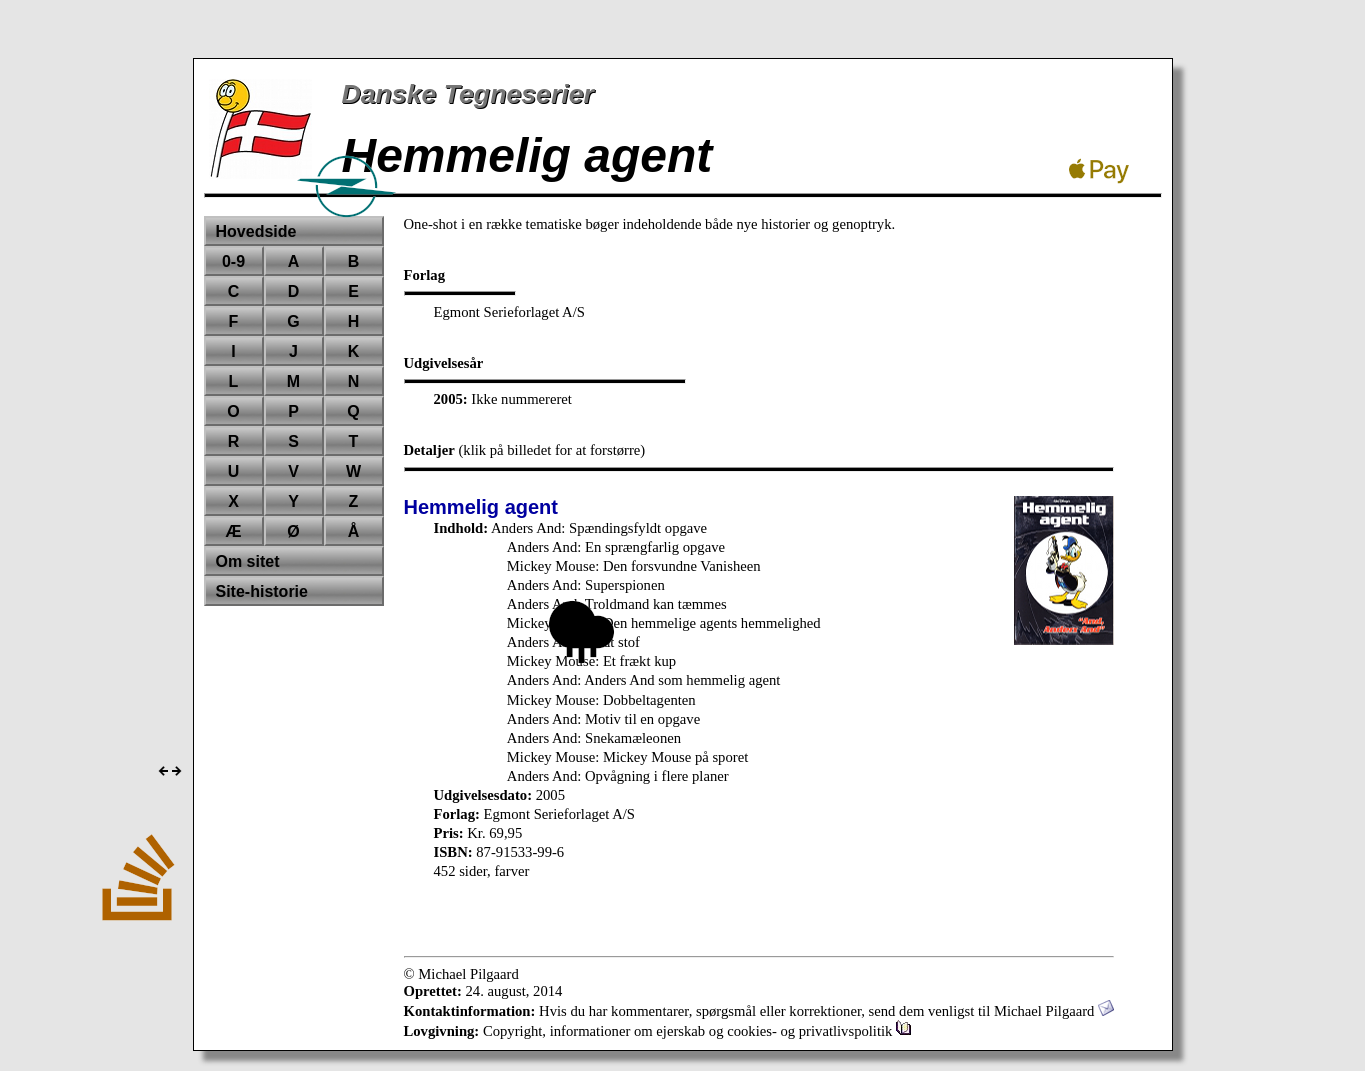 The image size is (1365, 1071). What do you see at coordinates (137, 877) in the screenshot?
I see `visit stack overflow website` at bounding box center [137, 877].